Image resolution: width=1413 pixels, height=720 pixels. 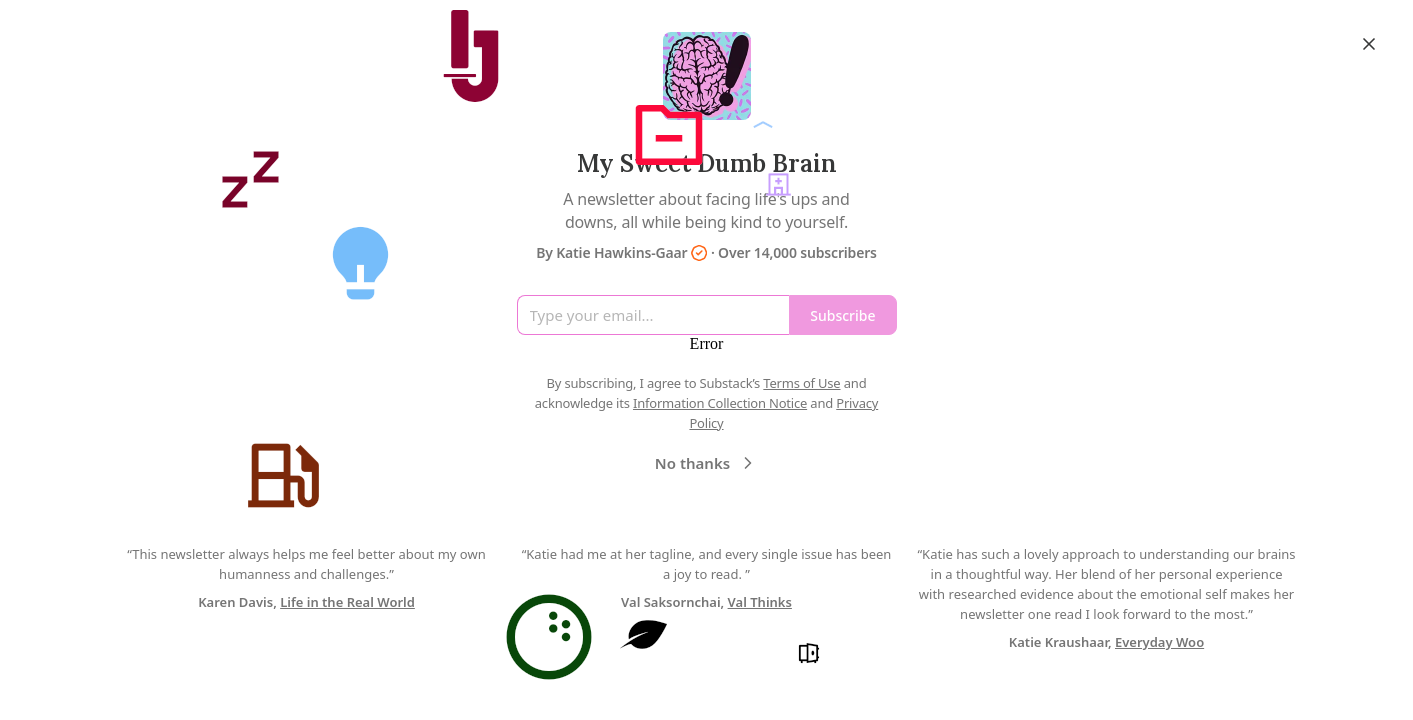 What do you see at coordinates (360, 261) in the screenshot?
I see `access tips or helpful suggestions` at bounding box center [360, 261].